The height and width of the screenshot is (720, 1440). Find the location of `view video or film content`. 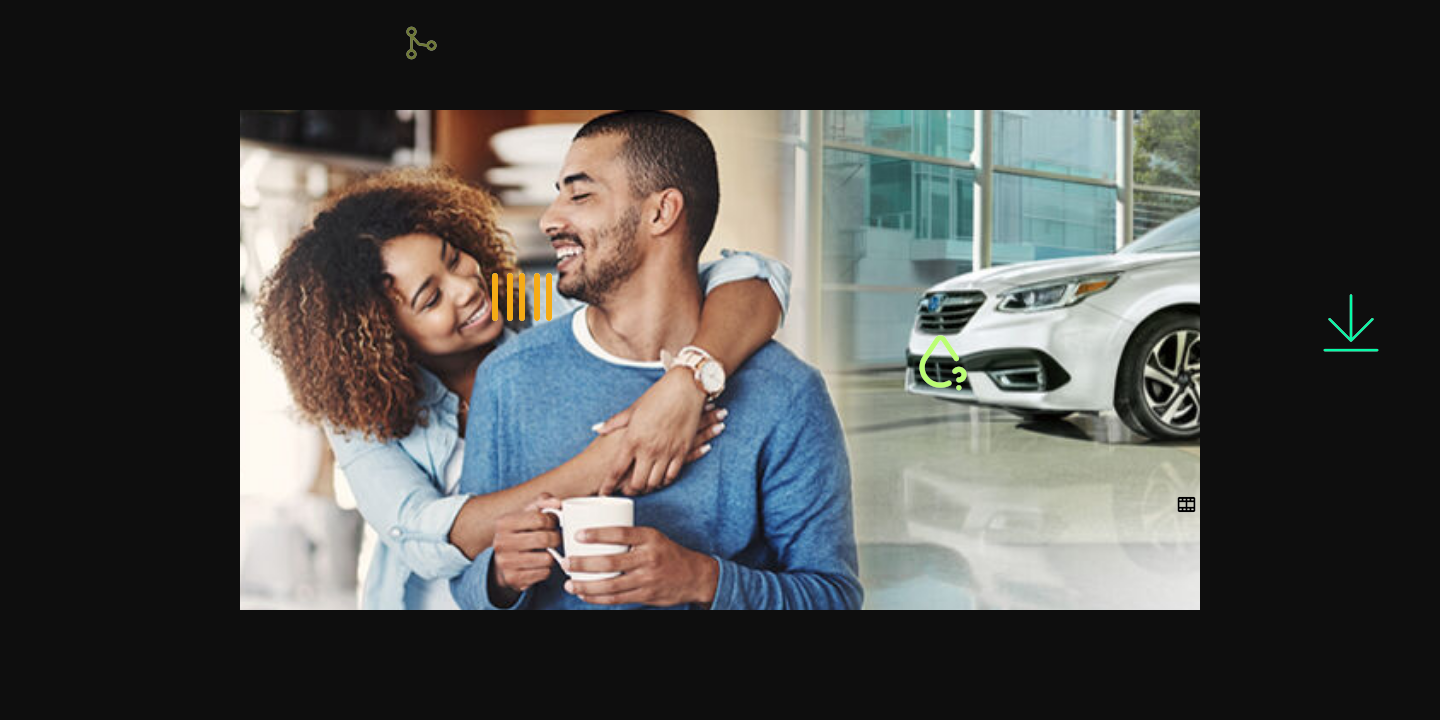

view video or film content is located at coordinates (1186, 504).